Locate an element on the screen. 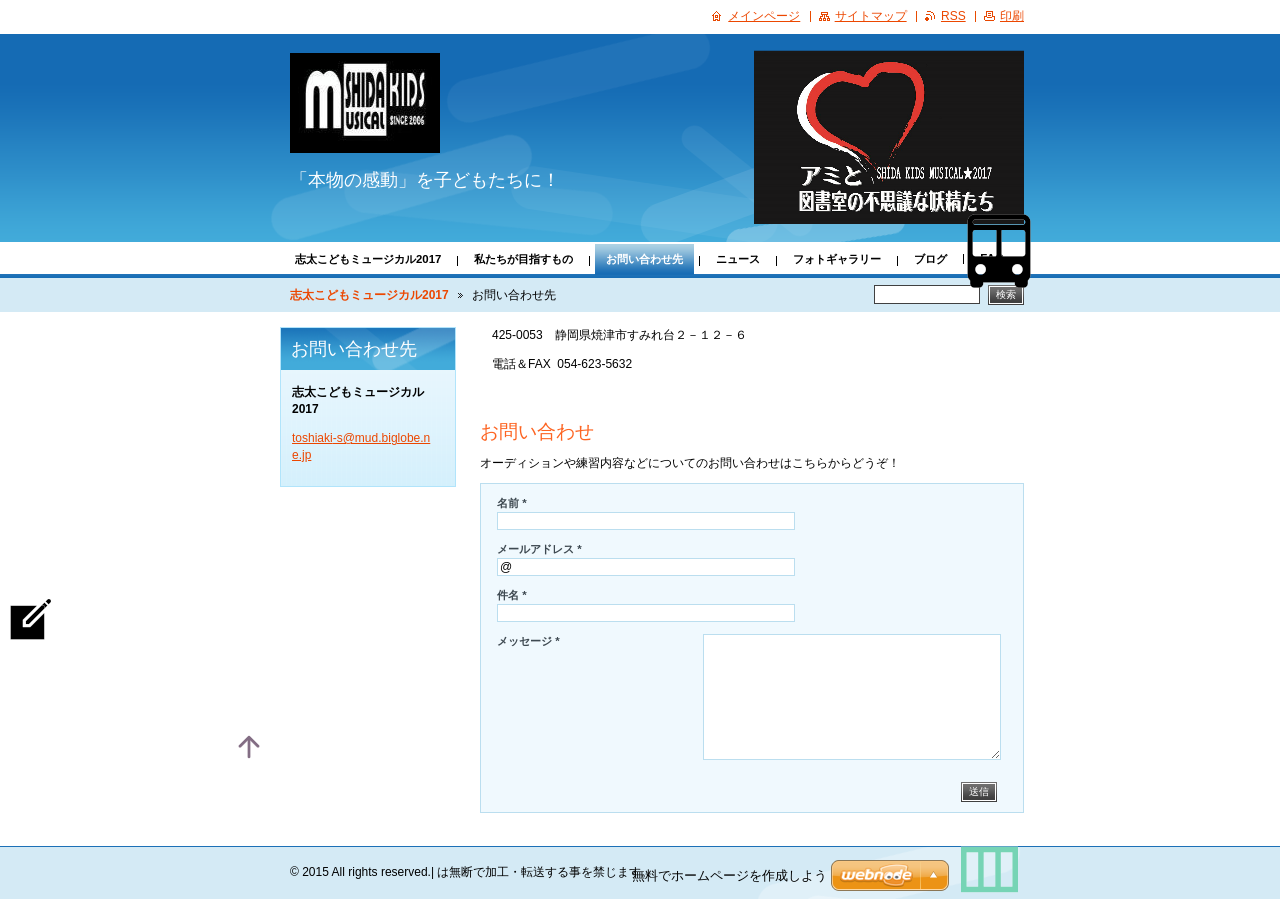 The height and width of the screenshot is (899, 1280). create or compose new content is located at coordinates (30, 619).